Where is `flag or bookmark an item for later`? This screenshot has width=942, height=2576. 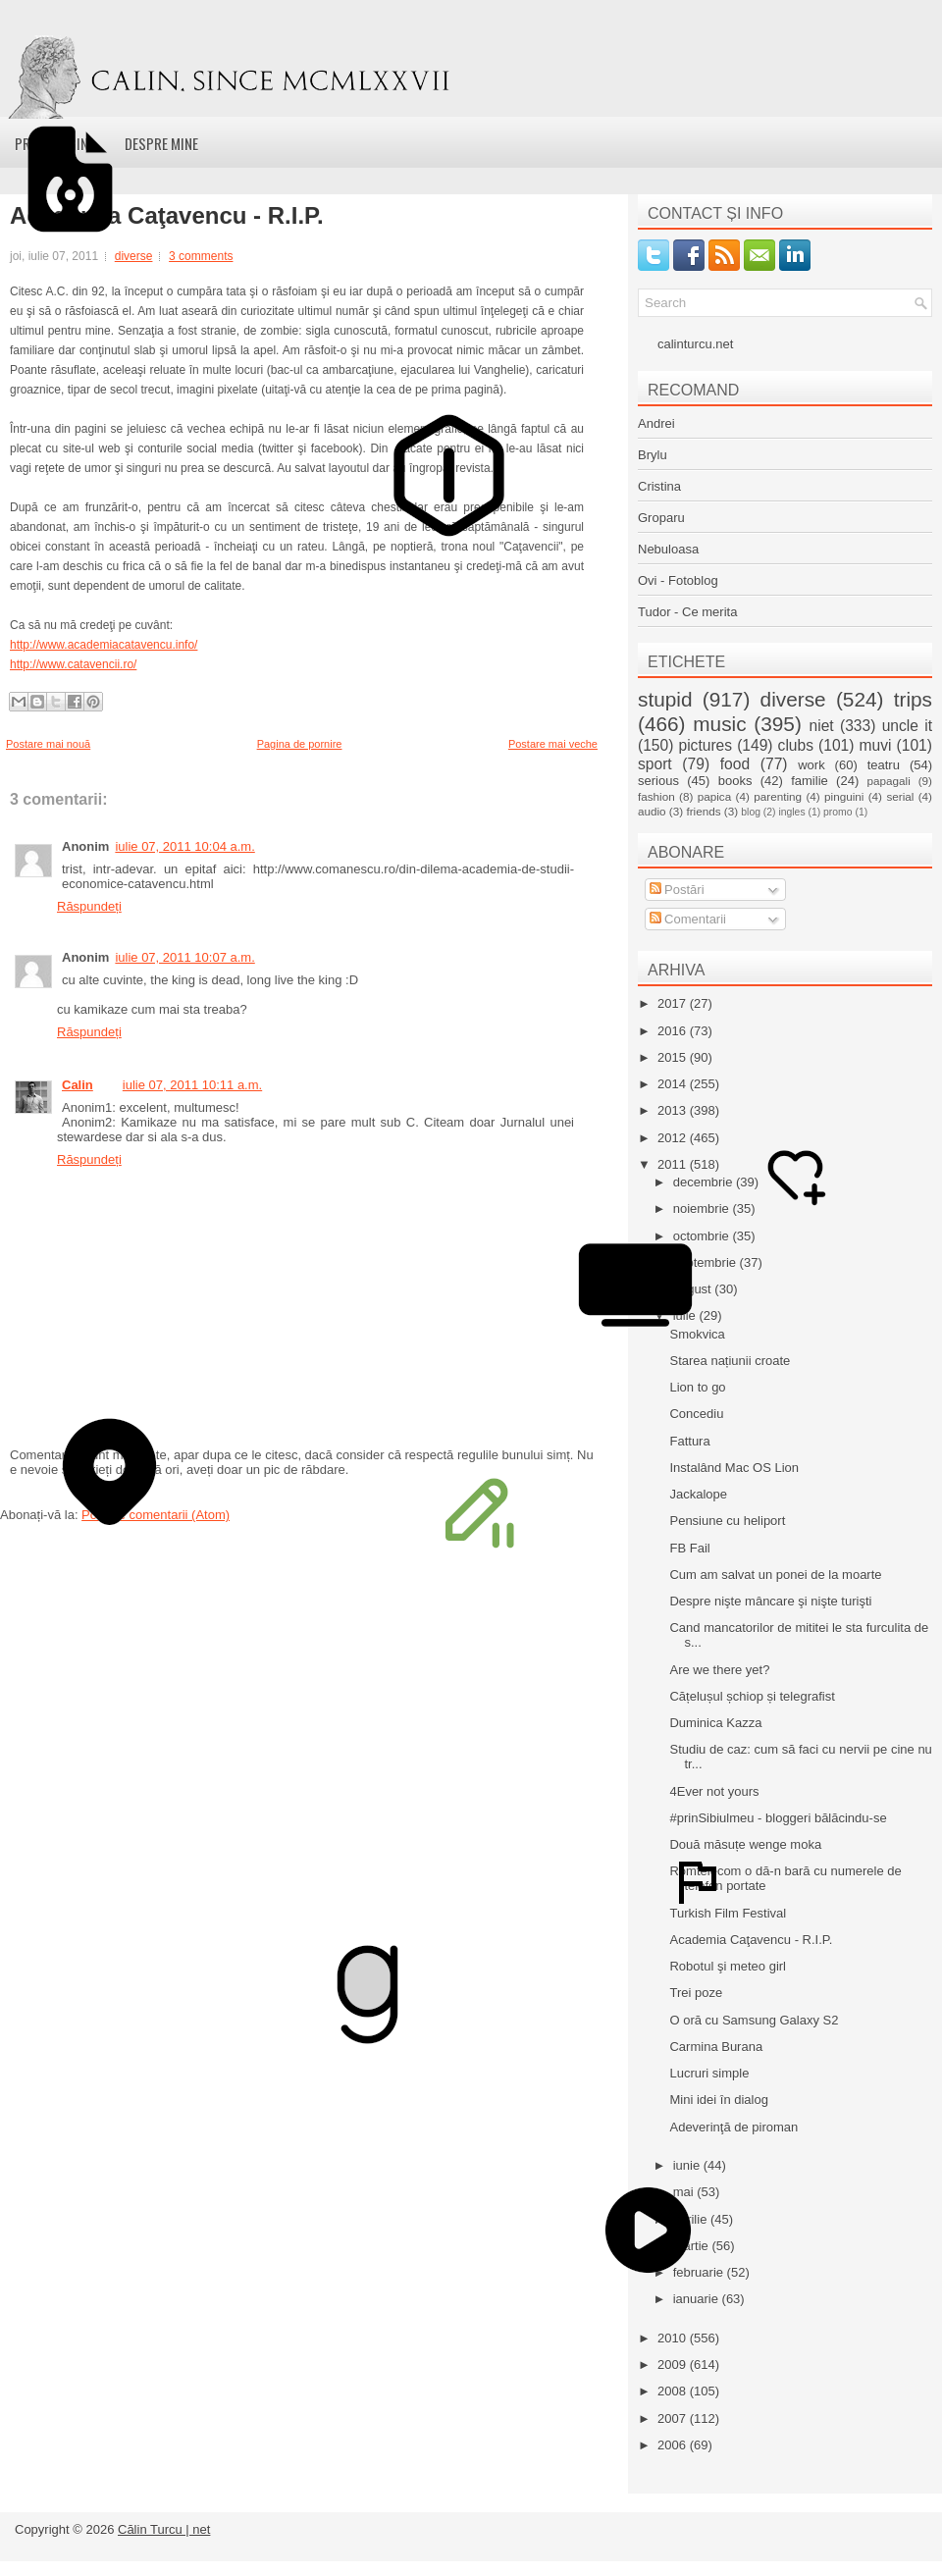 flag or bookmark an item for later is located at coordinates (697, 1881).